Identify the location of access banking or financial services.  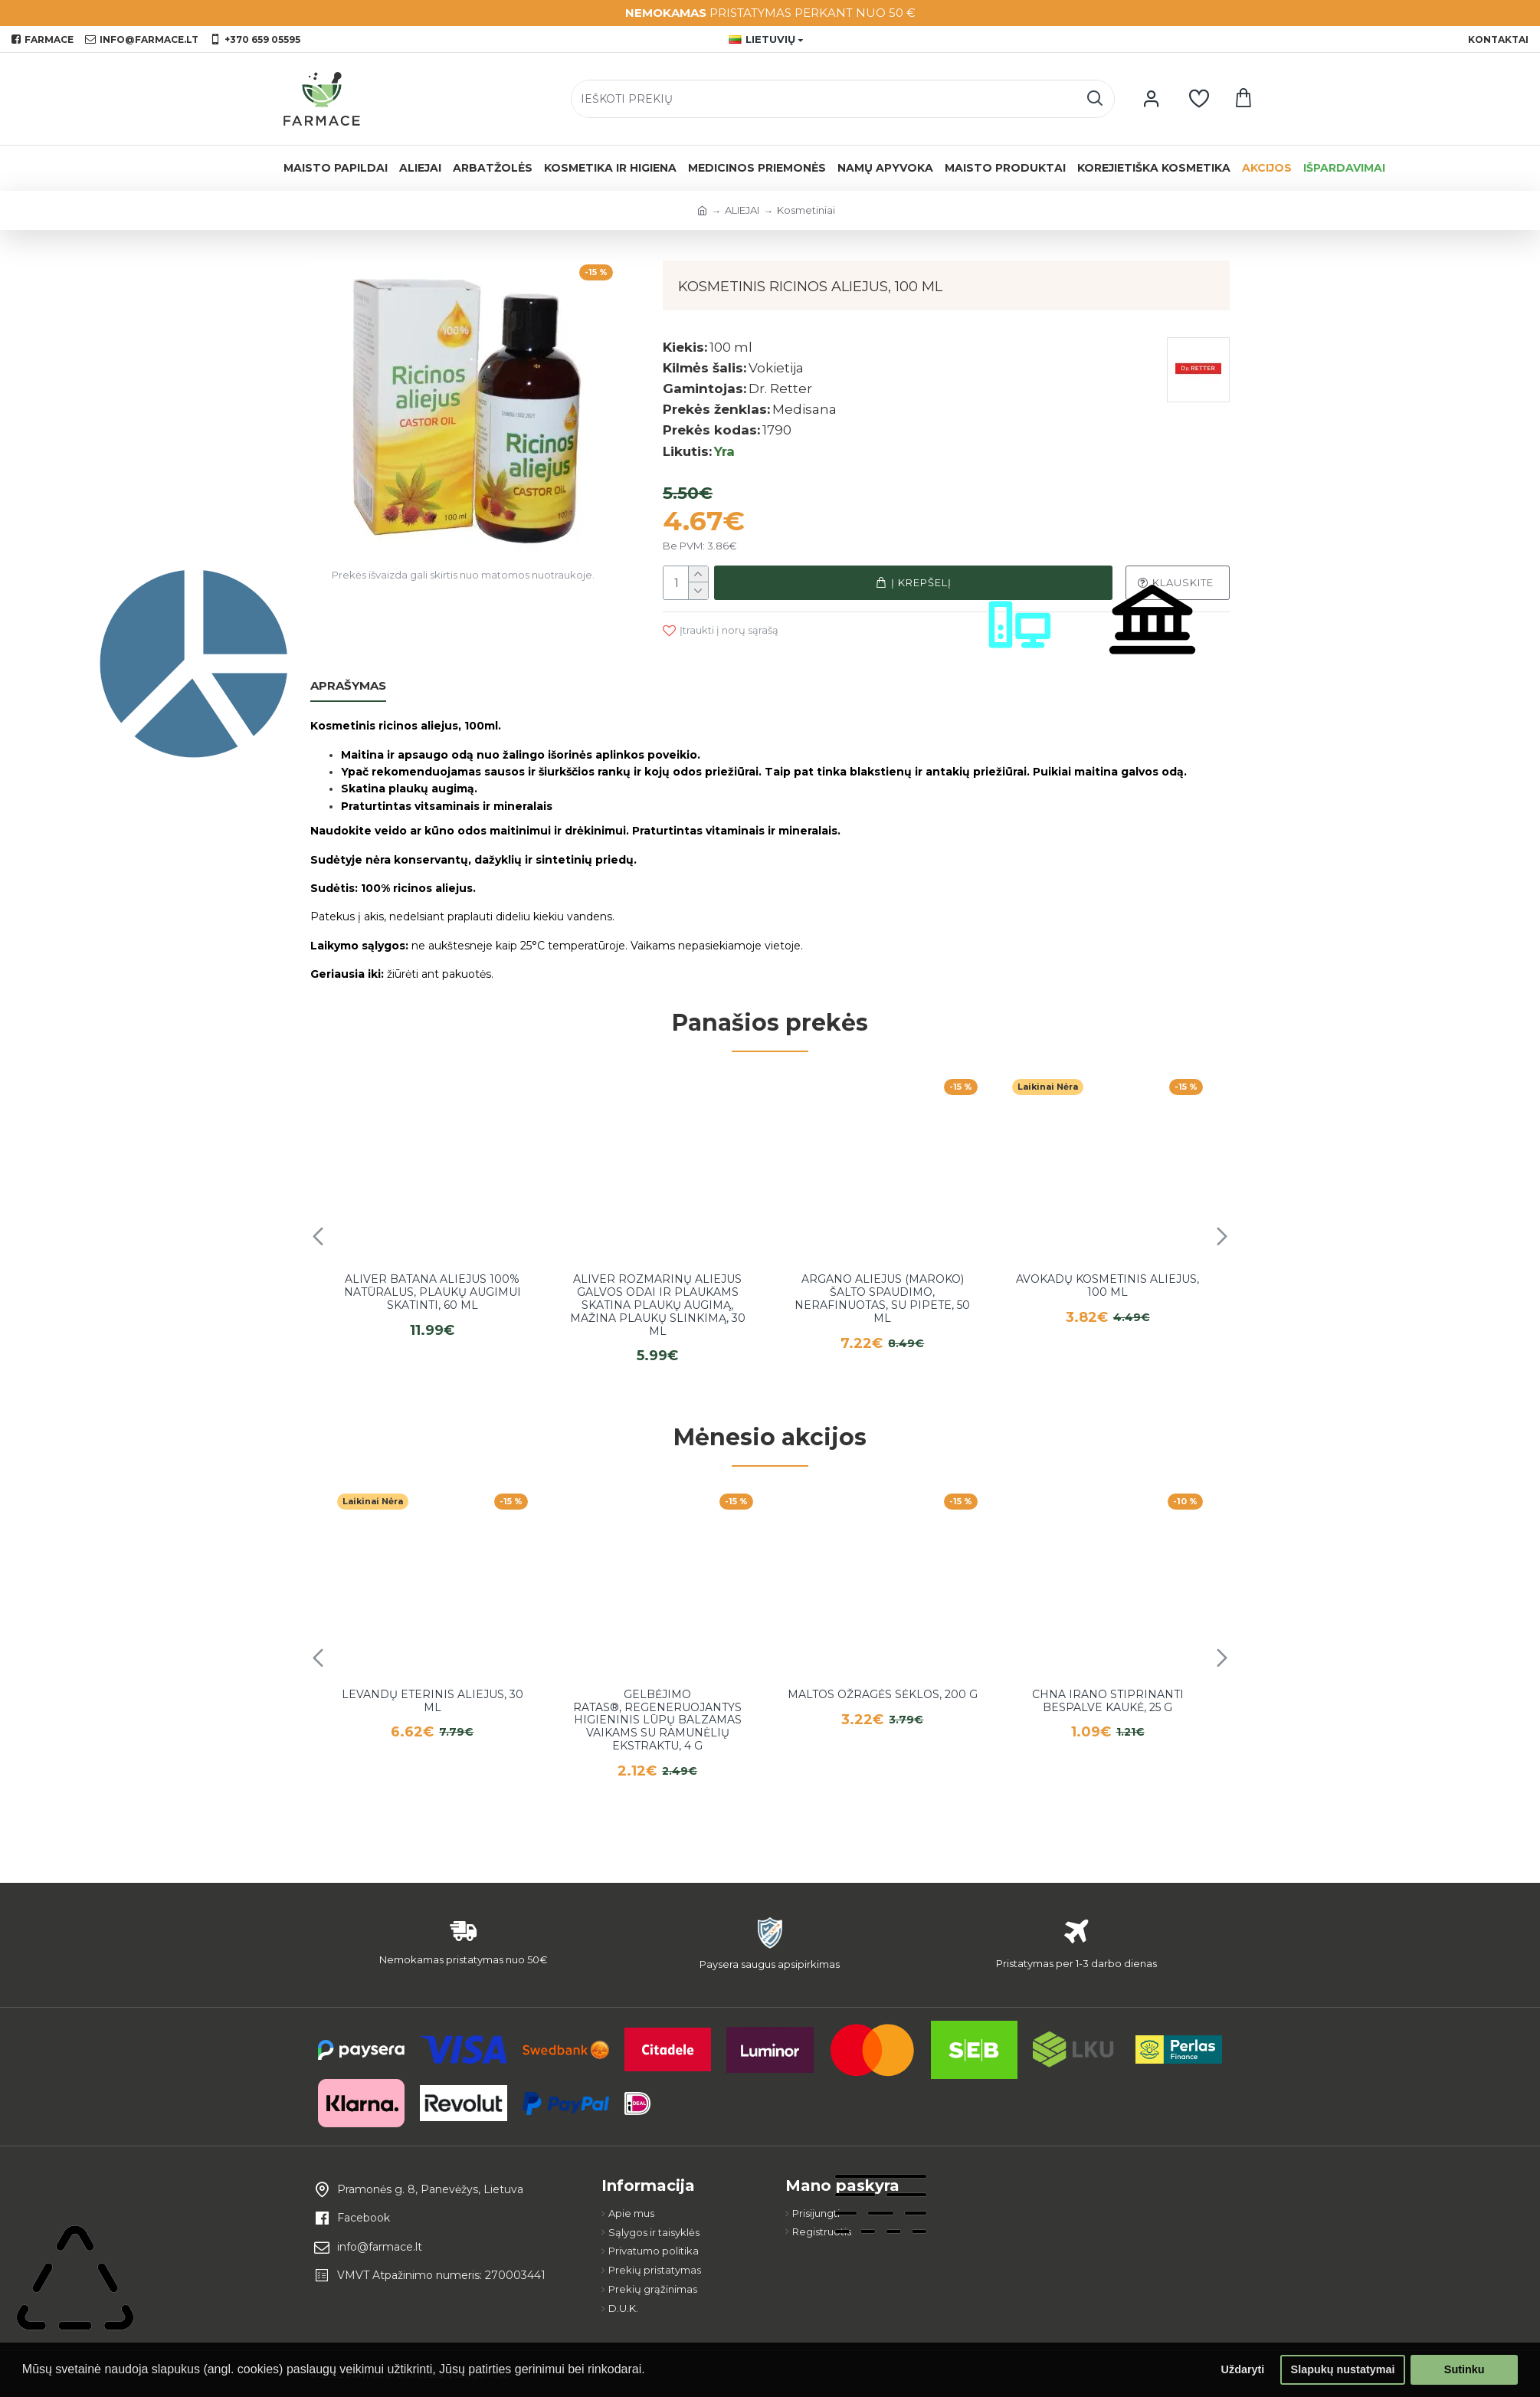
(1152, 622).